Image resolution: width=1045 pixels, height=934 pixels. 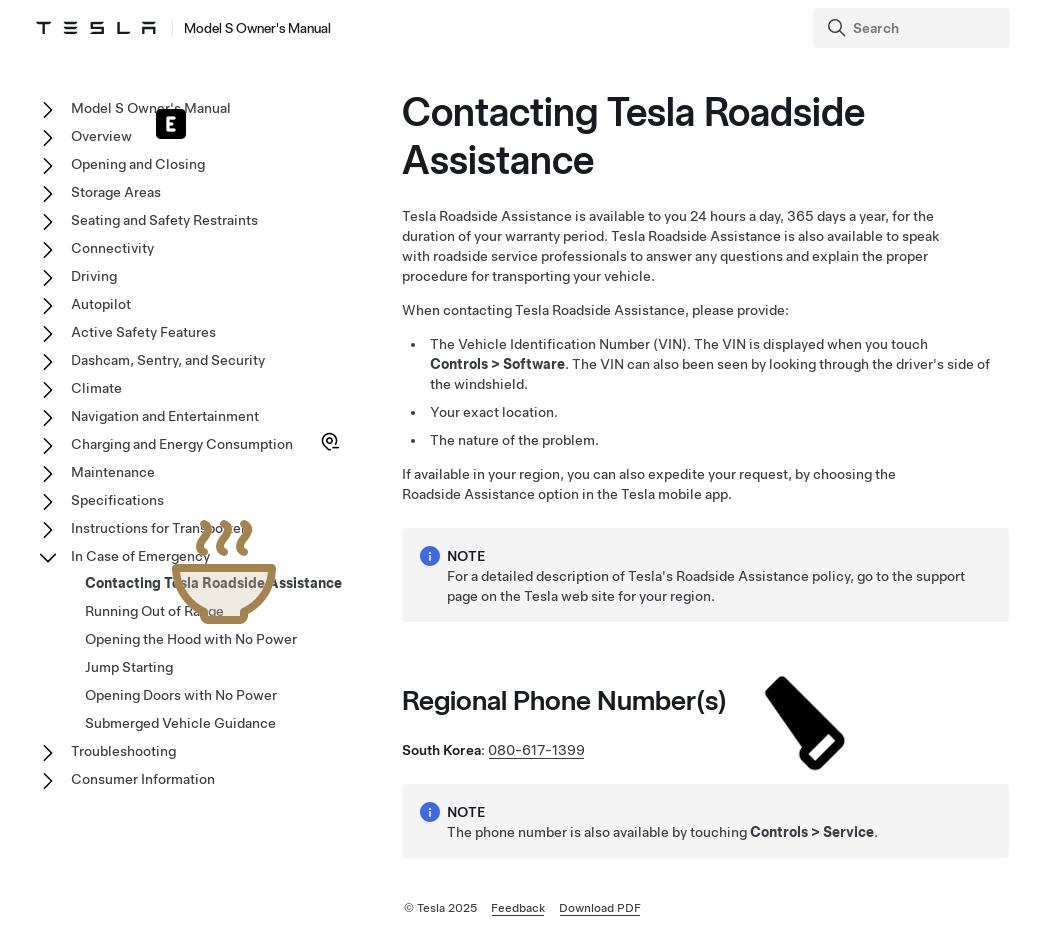 I want to click on find carpentry or woodworking services, so click(x=805, y=723).